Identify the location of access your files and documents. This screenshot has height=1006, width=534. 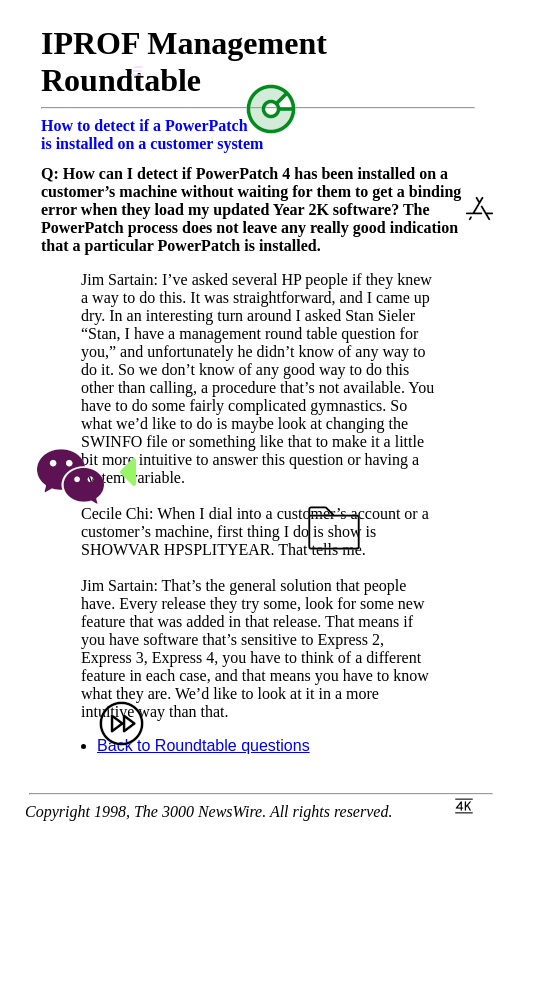
(334, 528).